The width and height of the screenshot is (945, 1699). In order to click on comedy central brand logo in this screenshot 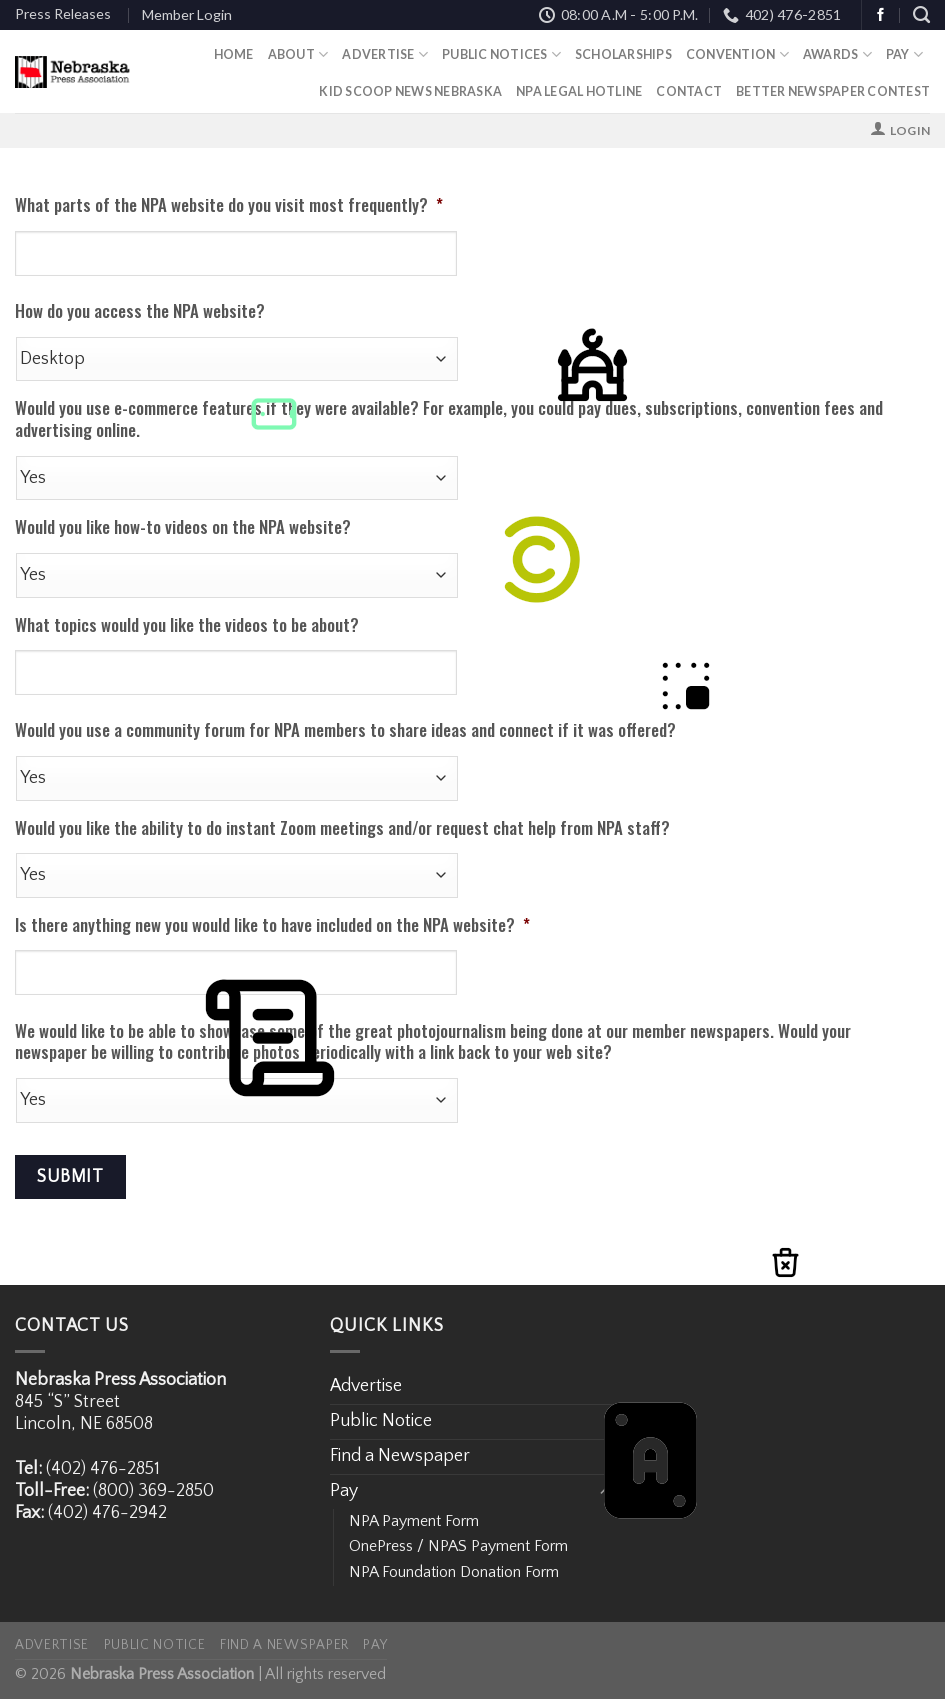, I will do `click(541, 559)`.